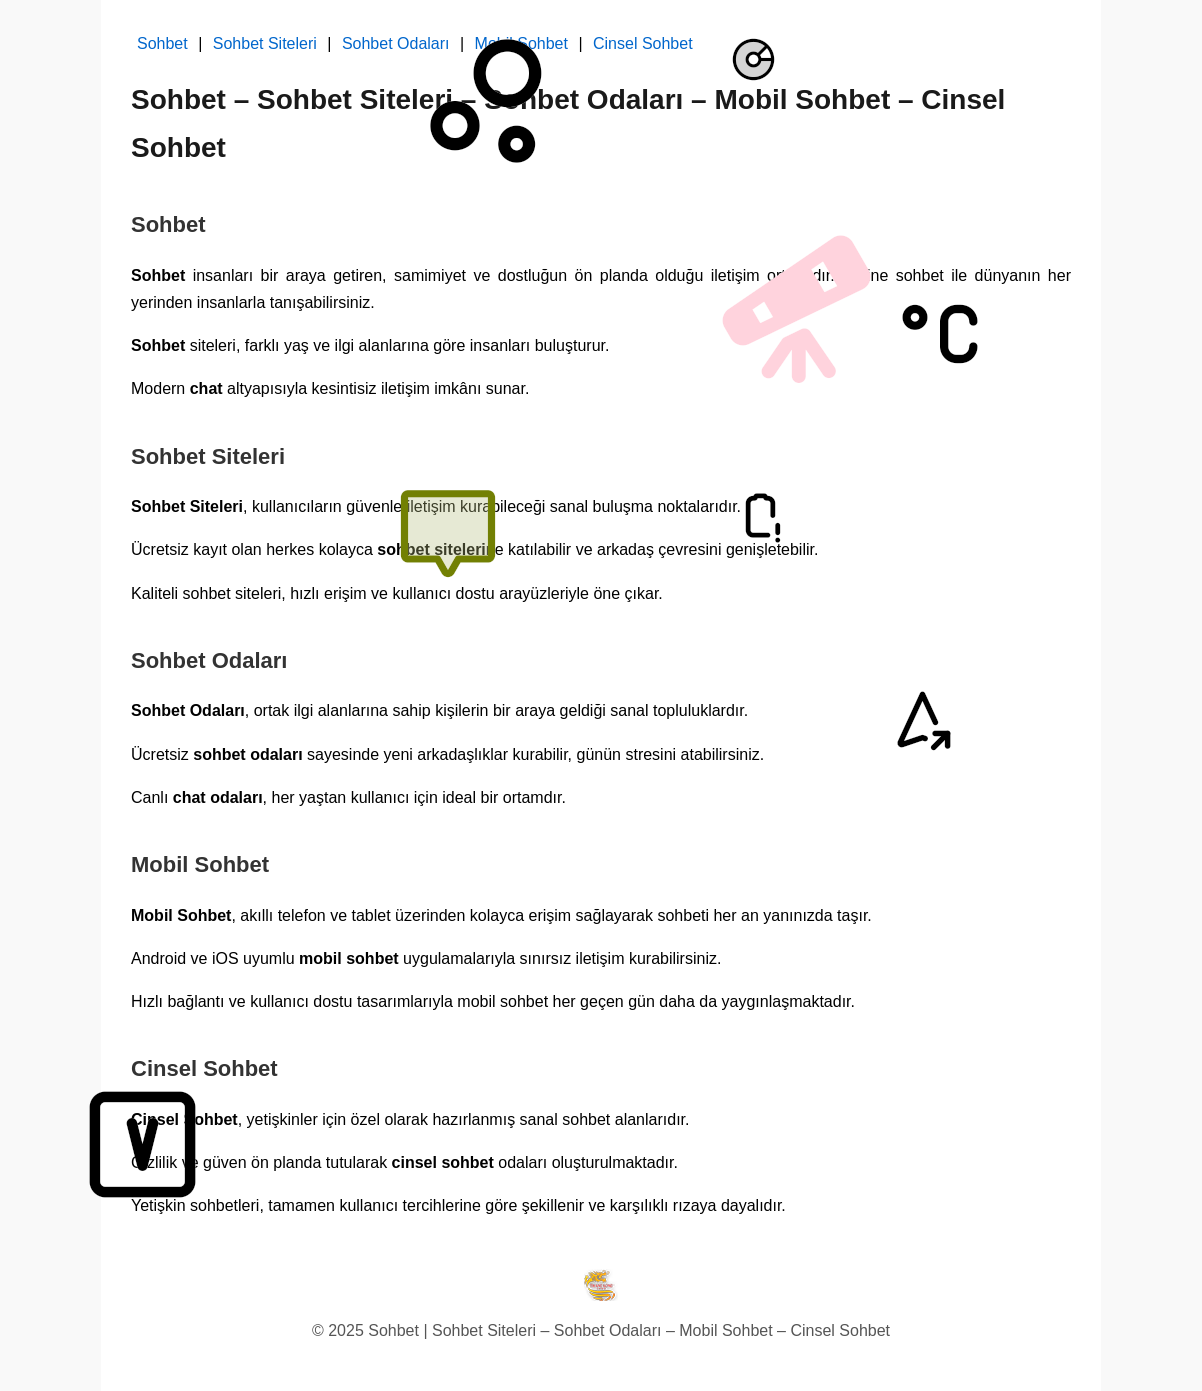  I want to click on display temperature in celsius, so click(940, 334).